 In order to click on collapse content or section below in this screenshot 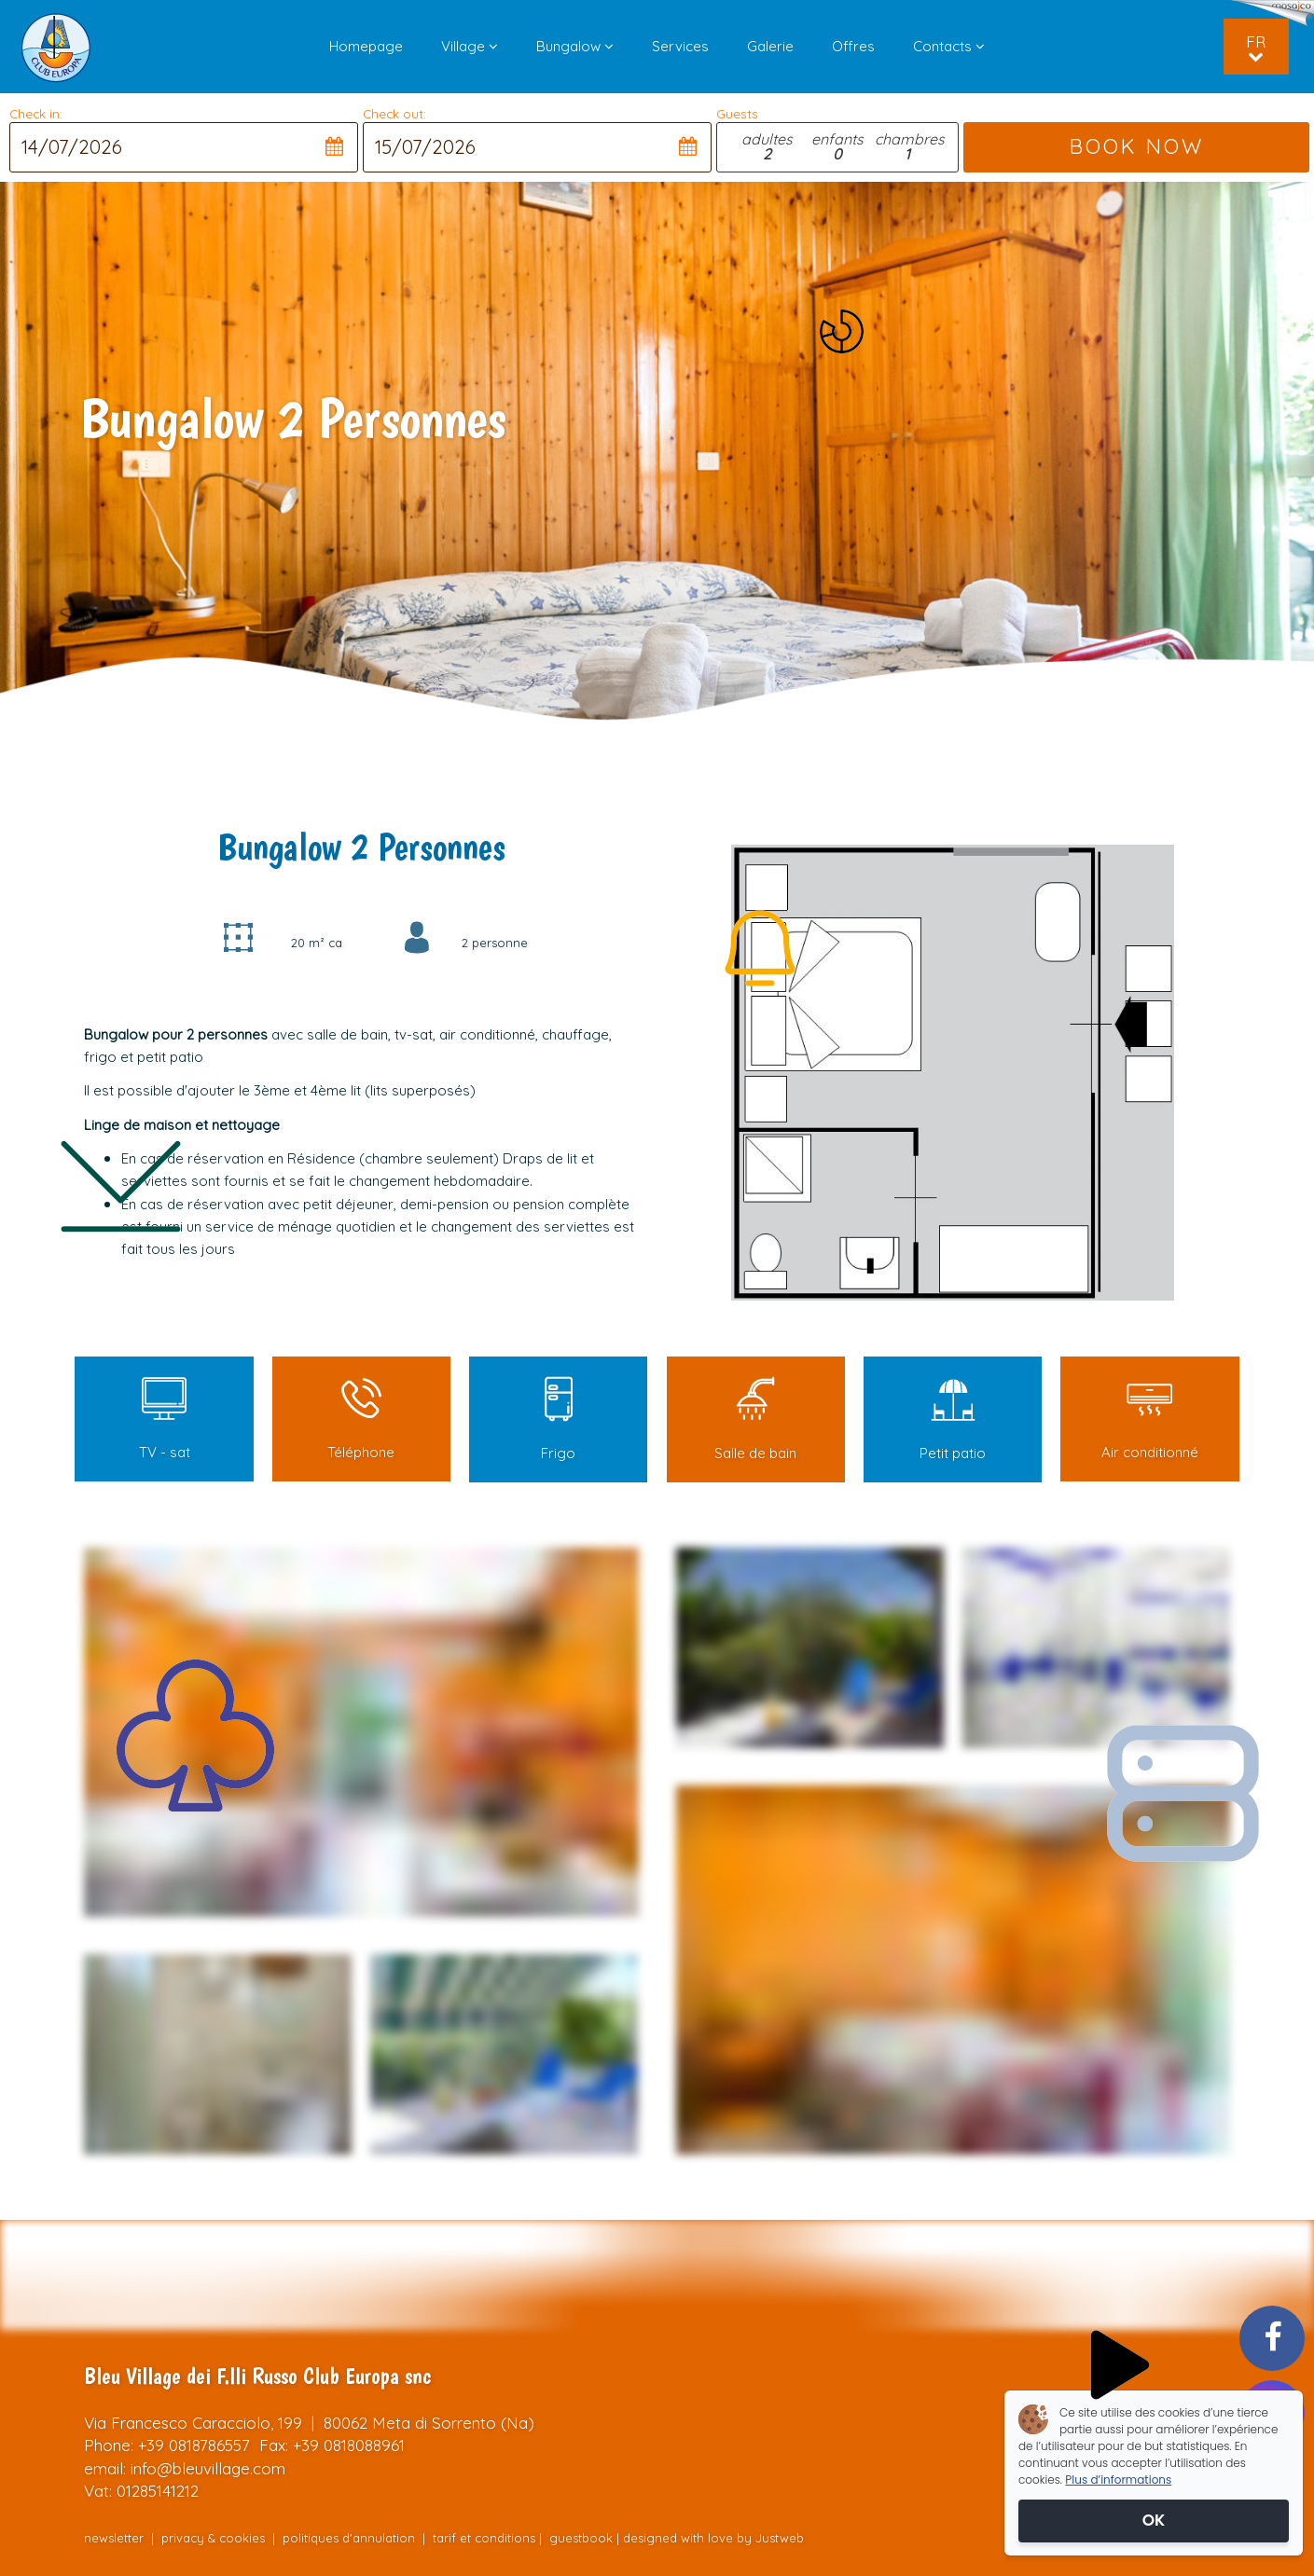, I will do `click(120, 1183)`.